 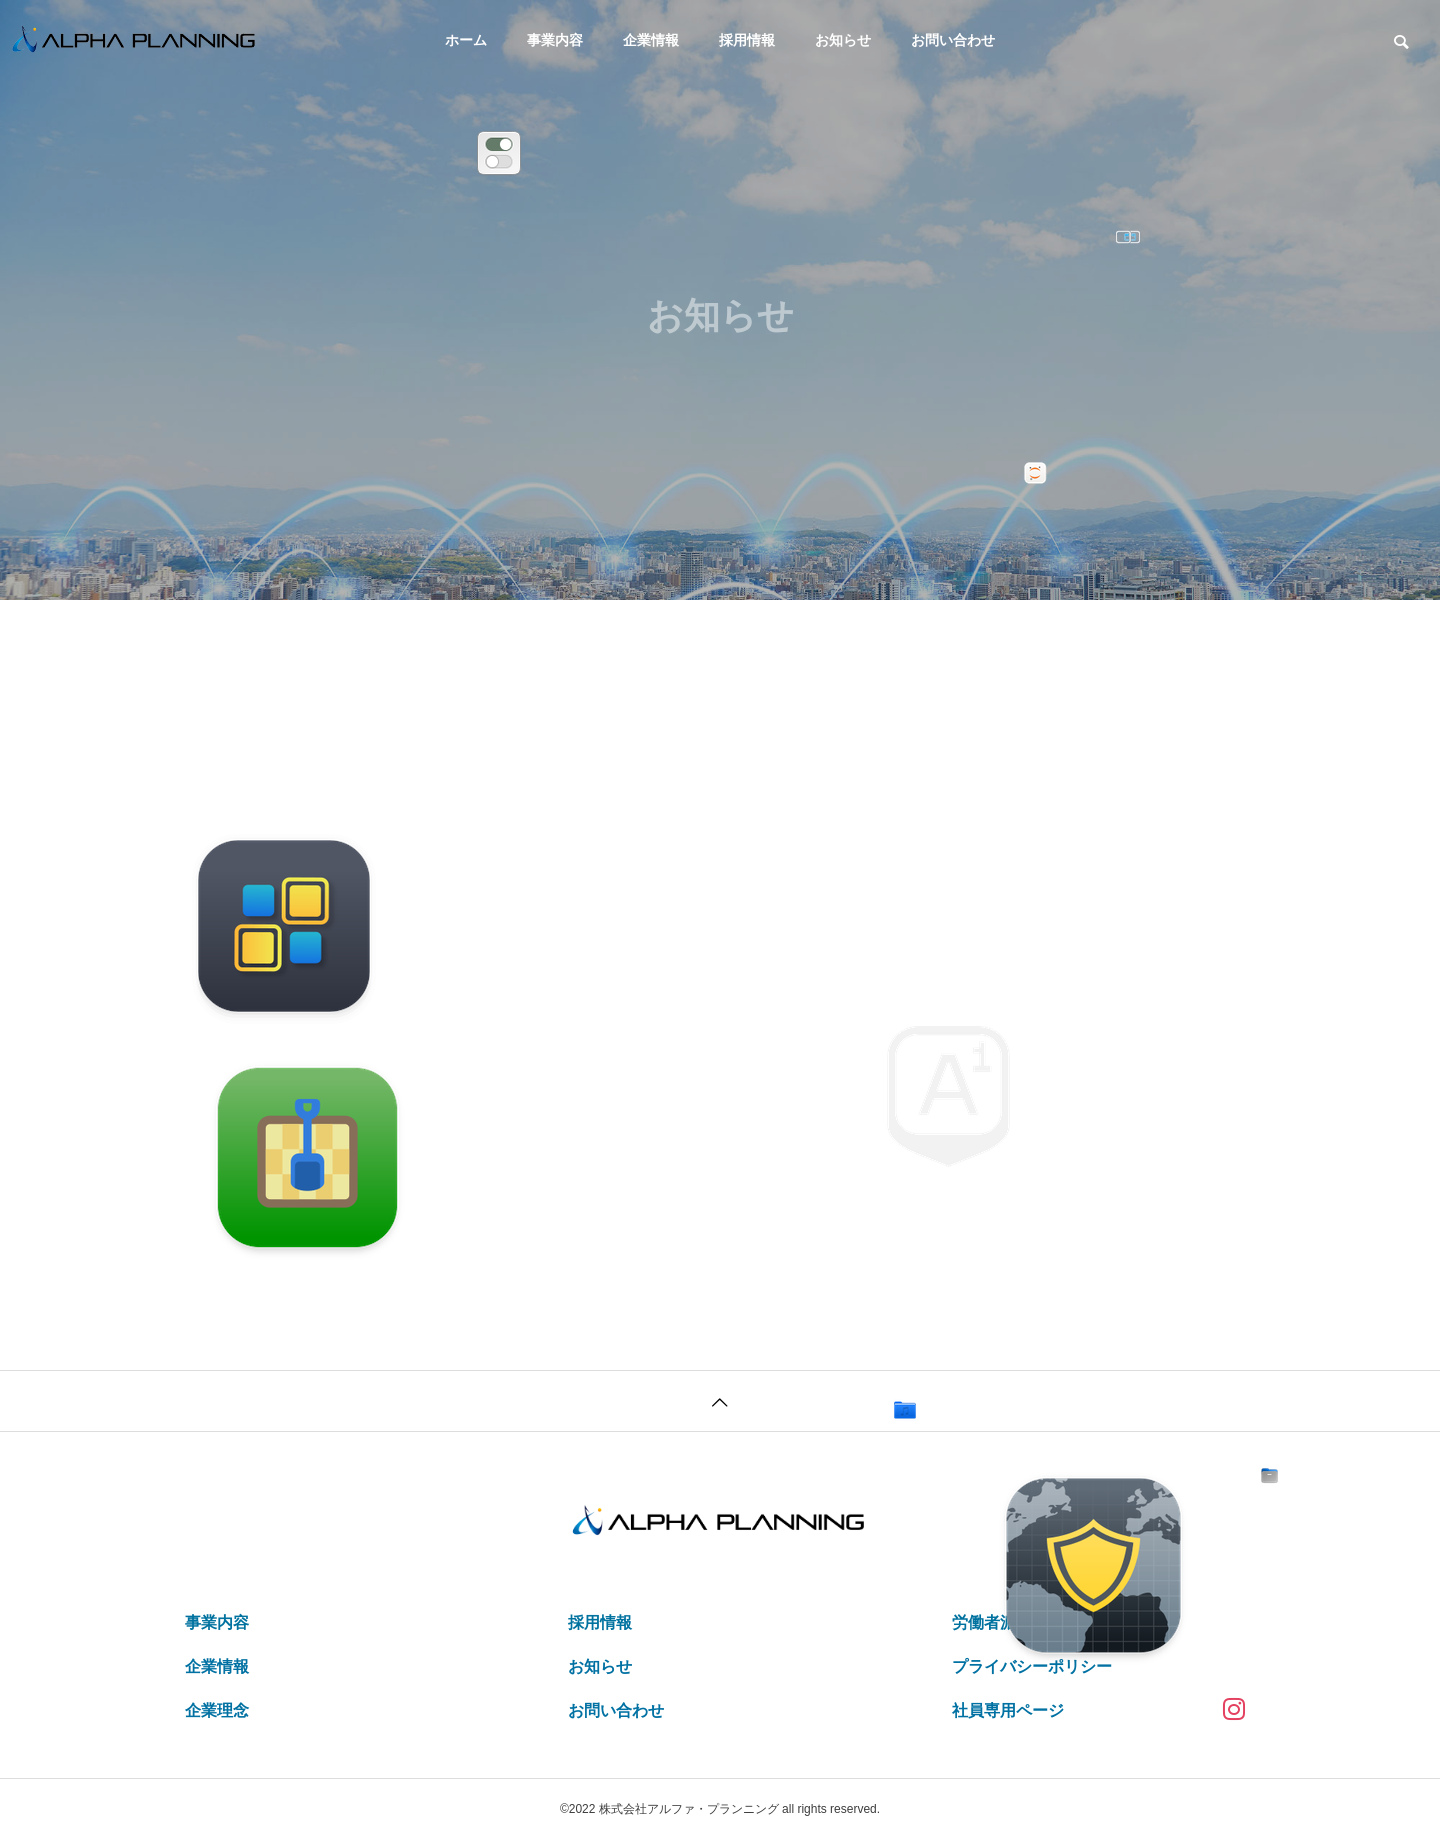 I want to click on indicates active keyboard input mode, so click(x=948, y=1096).